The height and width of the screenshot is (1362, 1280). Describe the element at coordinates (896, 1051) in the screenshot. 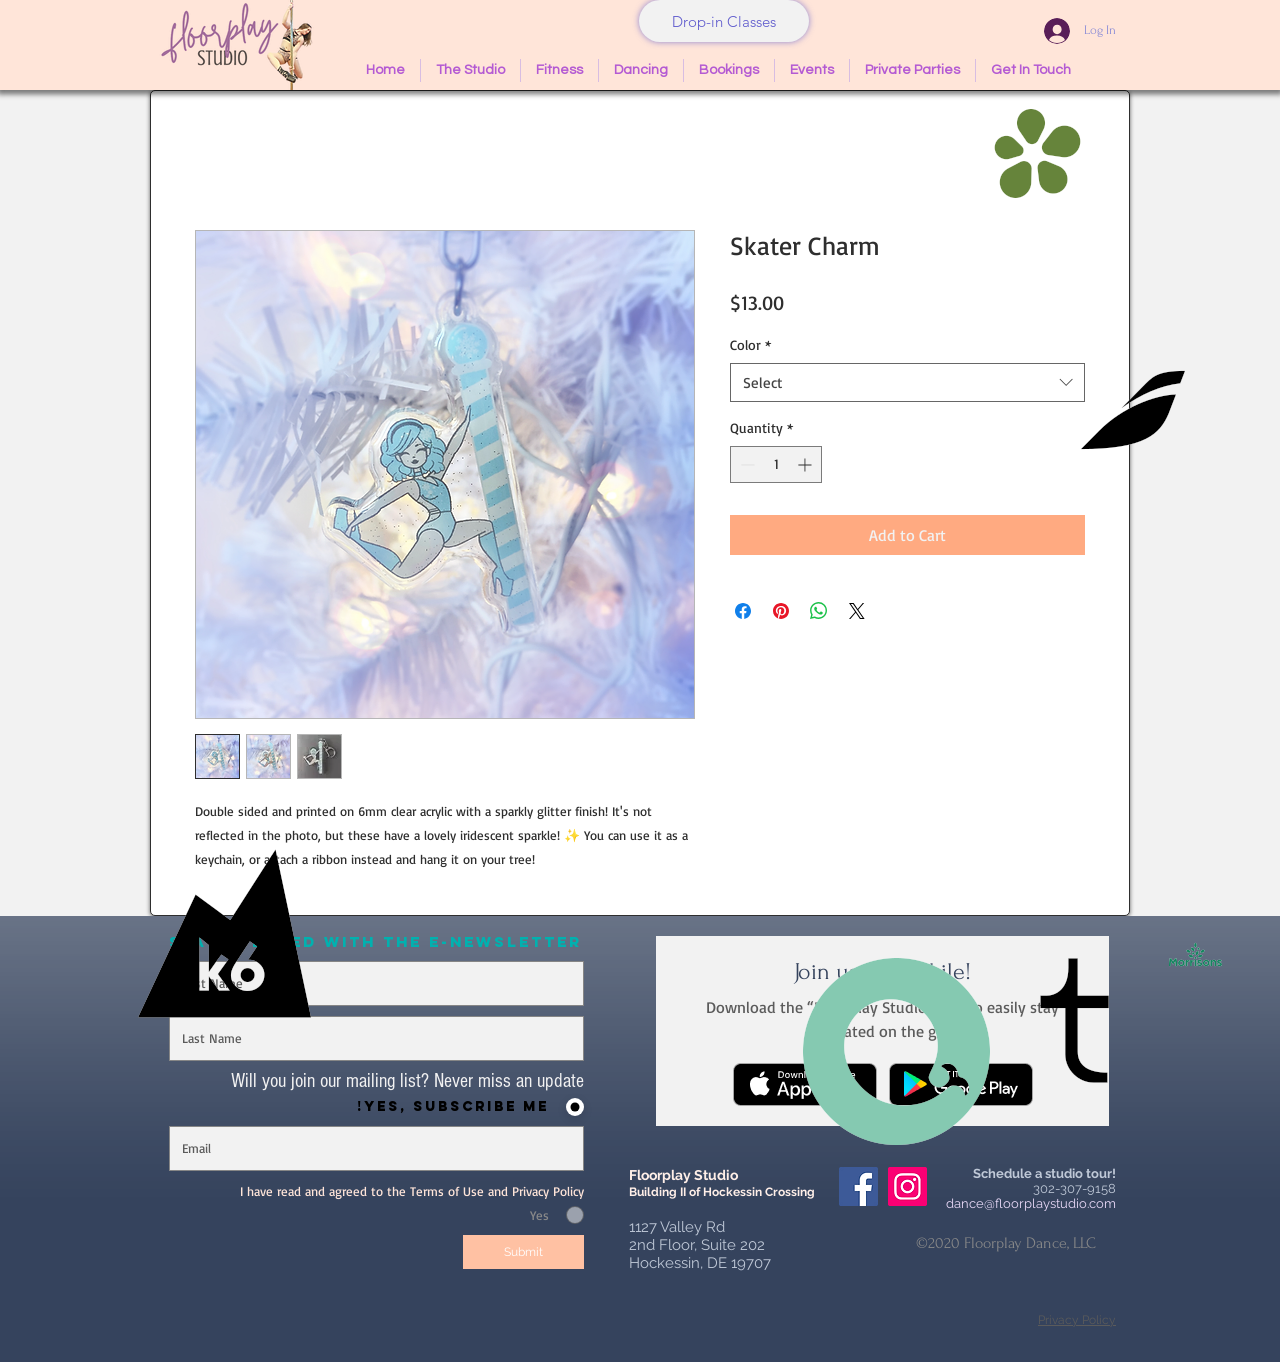

I see `Apache ECharts logo` at that location.